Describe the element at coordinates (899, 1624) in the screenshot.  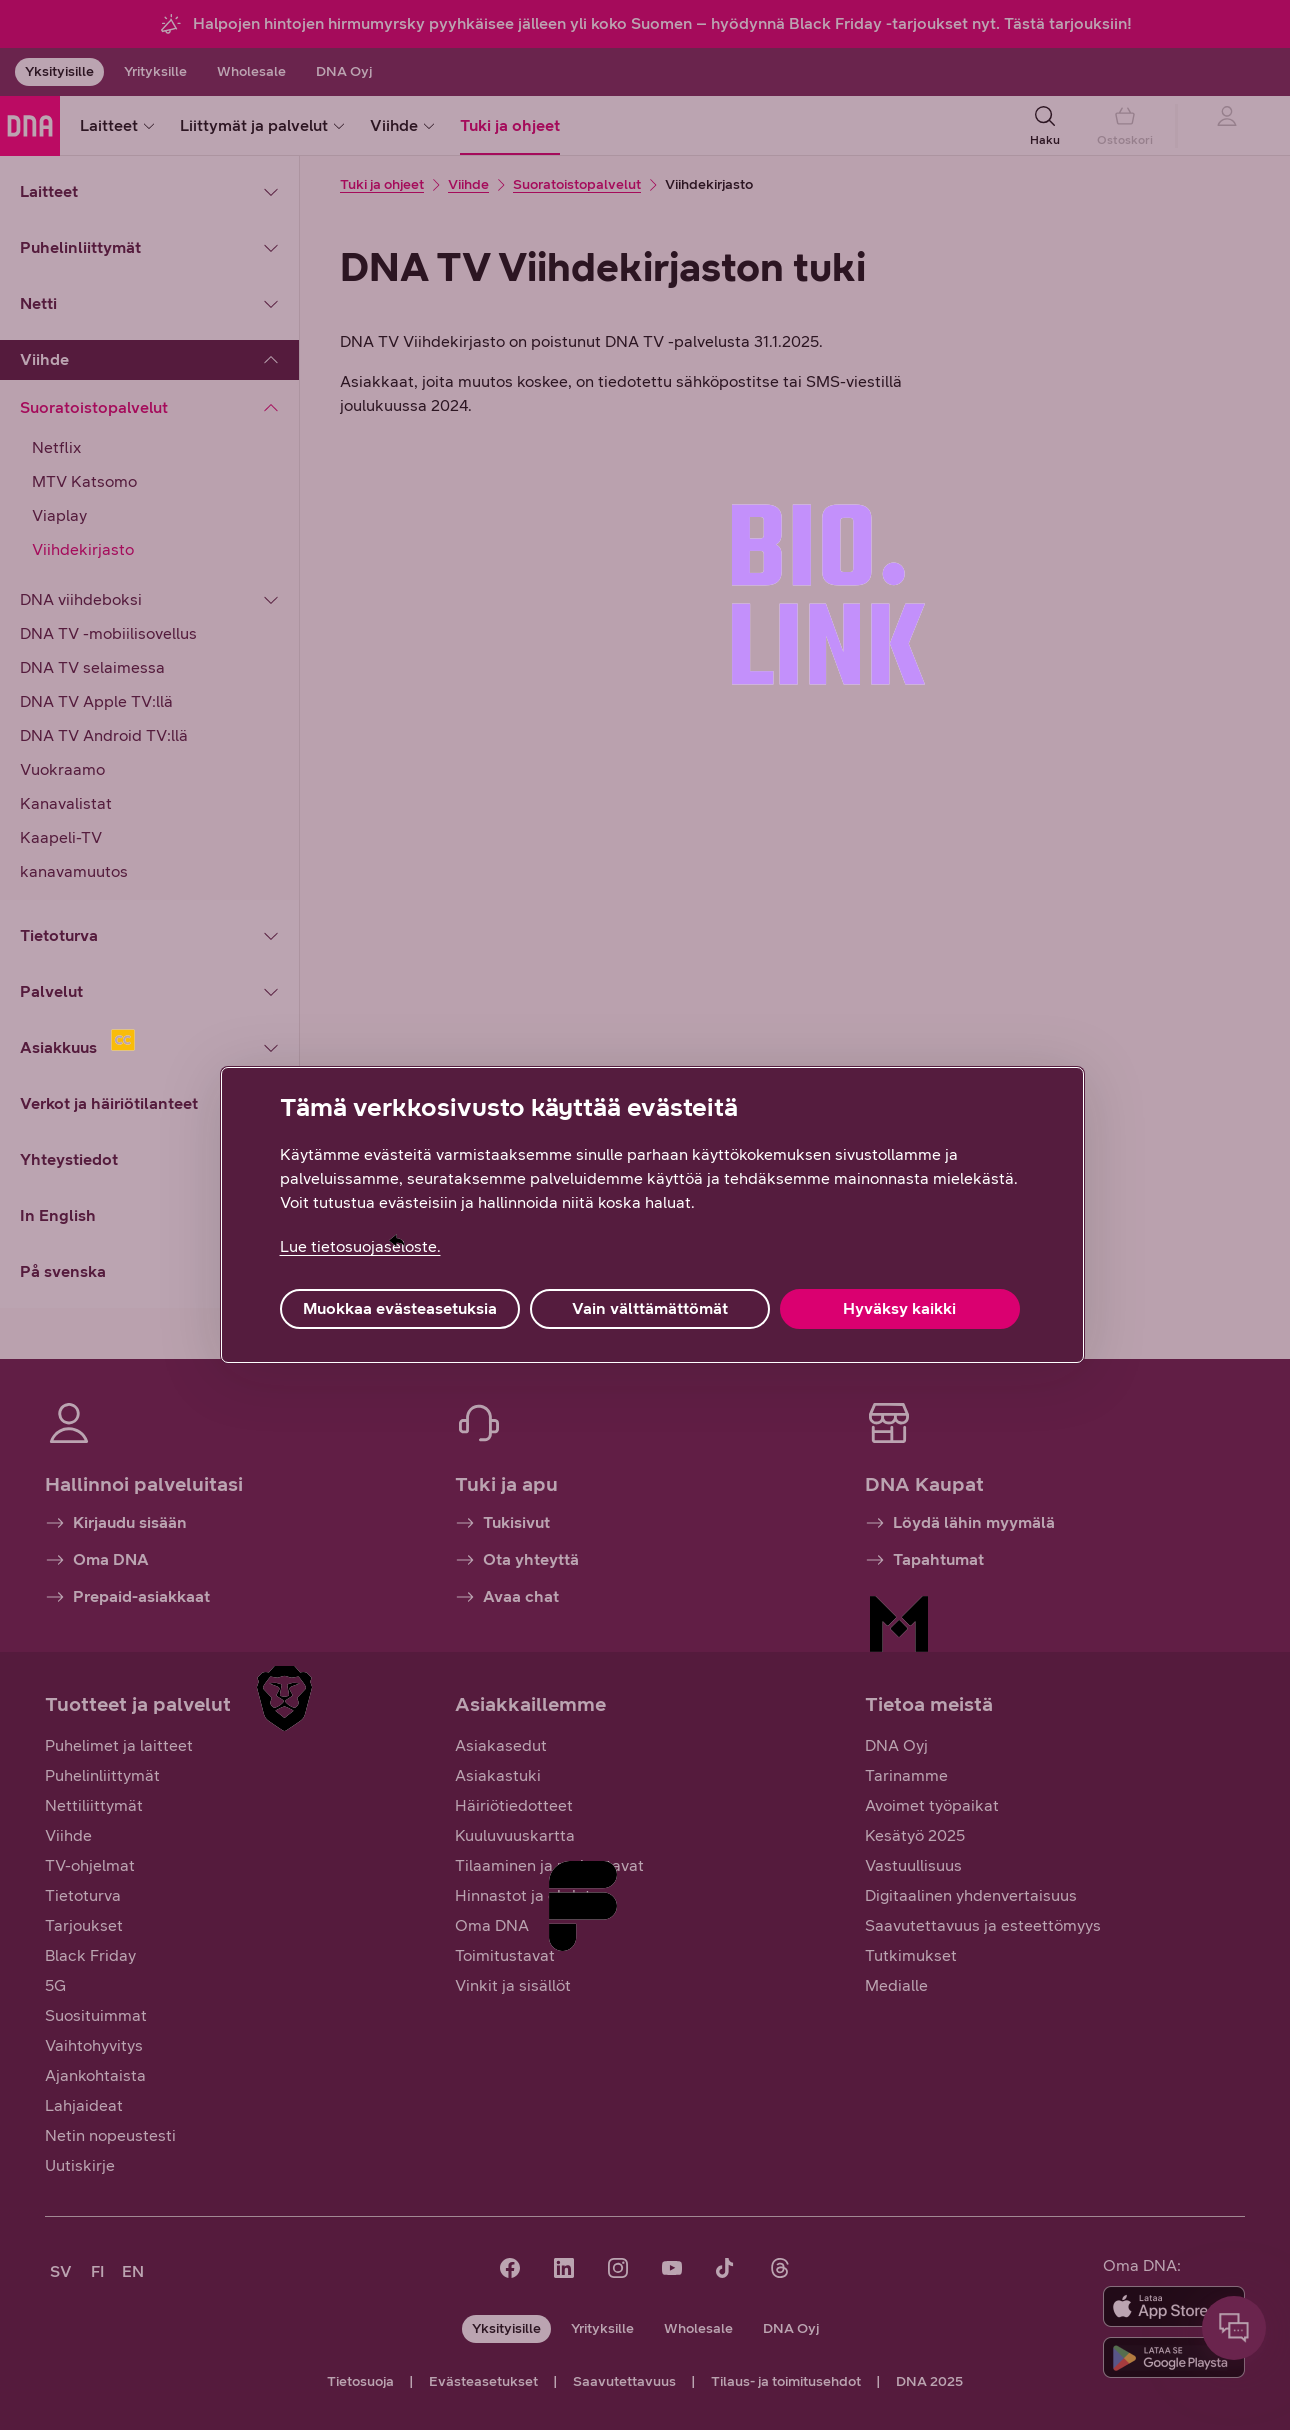
I see `open the AnkerMake 3D printer app` at that location.